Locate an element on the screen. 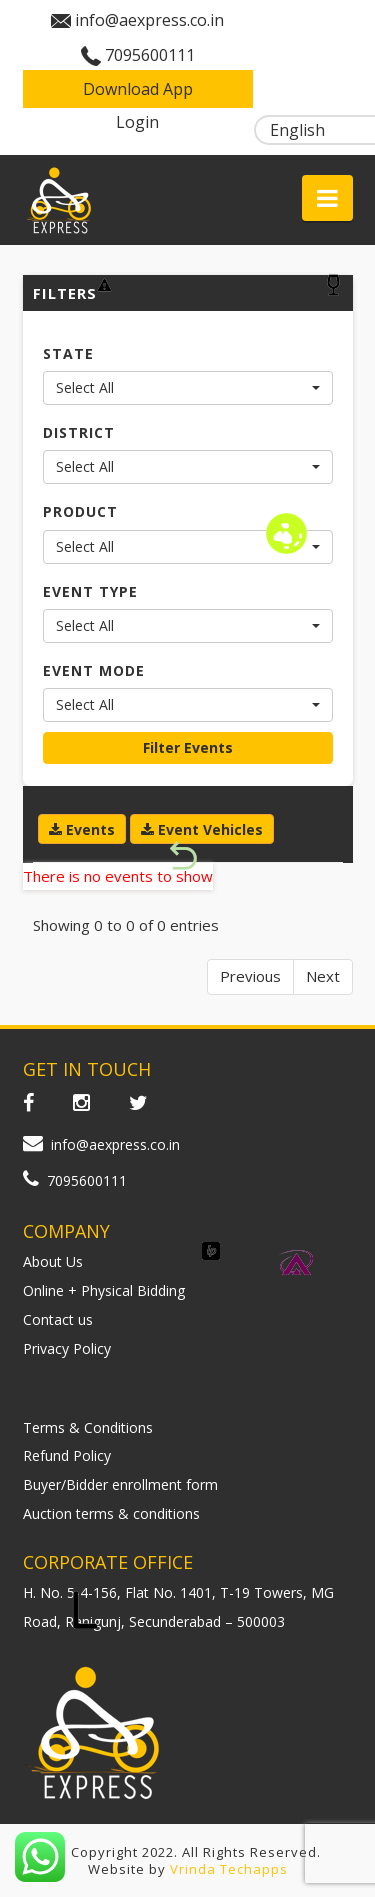 This screenshot has height=1897, width=375. browse wine or beverage options is located at coordinates (333, 284).